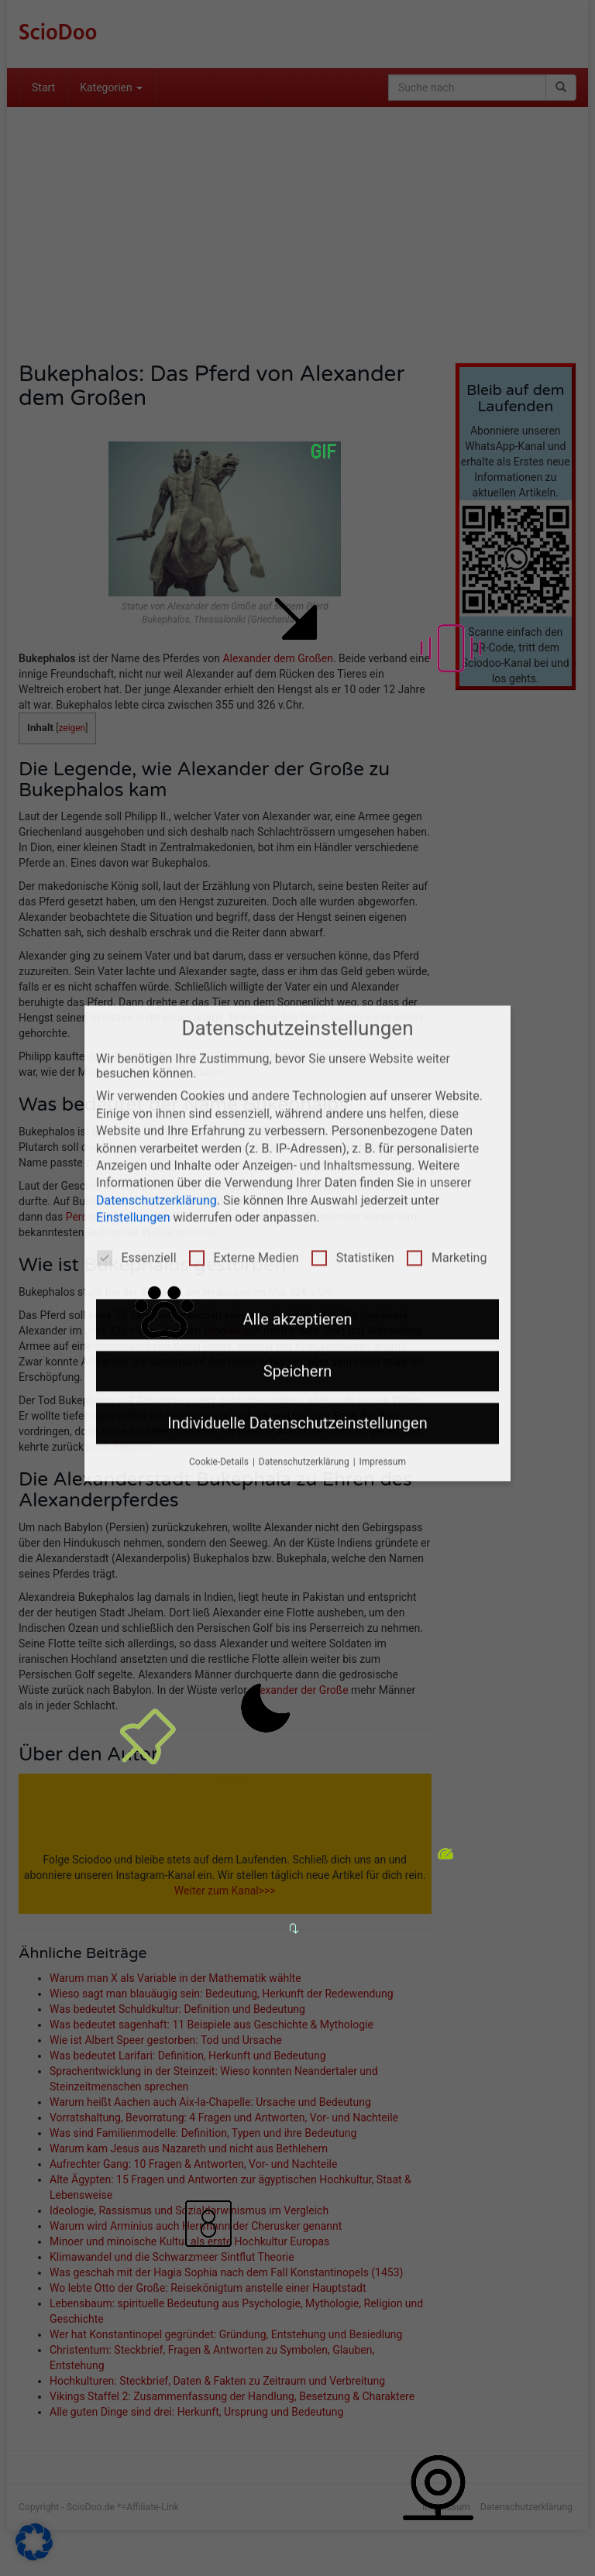 This screenshot has width=595, height=2576. What do you see at coordinates (451, 648) in the screenshot?
I see `toggle vibration mode on your device` at bounding box center [451, 648].